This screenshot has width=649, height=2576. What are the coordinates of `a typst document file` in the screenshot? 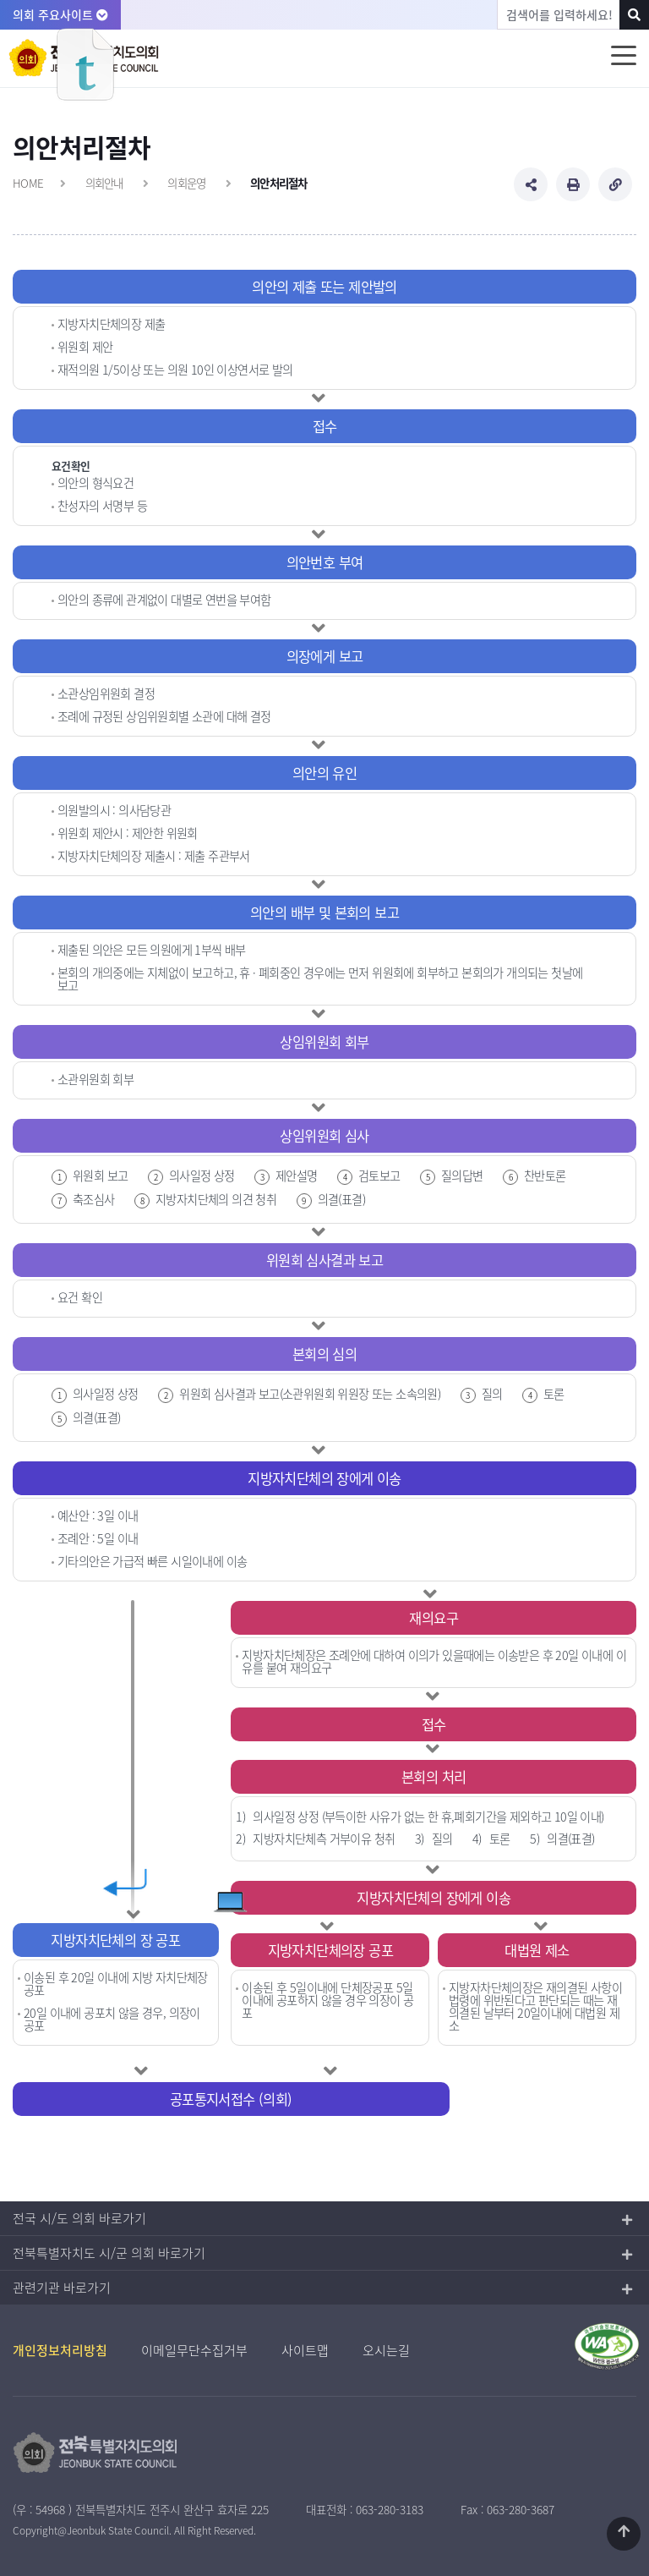 It's located at (85, 64).